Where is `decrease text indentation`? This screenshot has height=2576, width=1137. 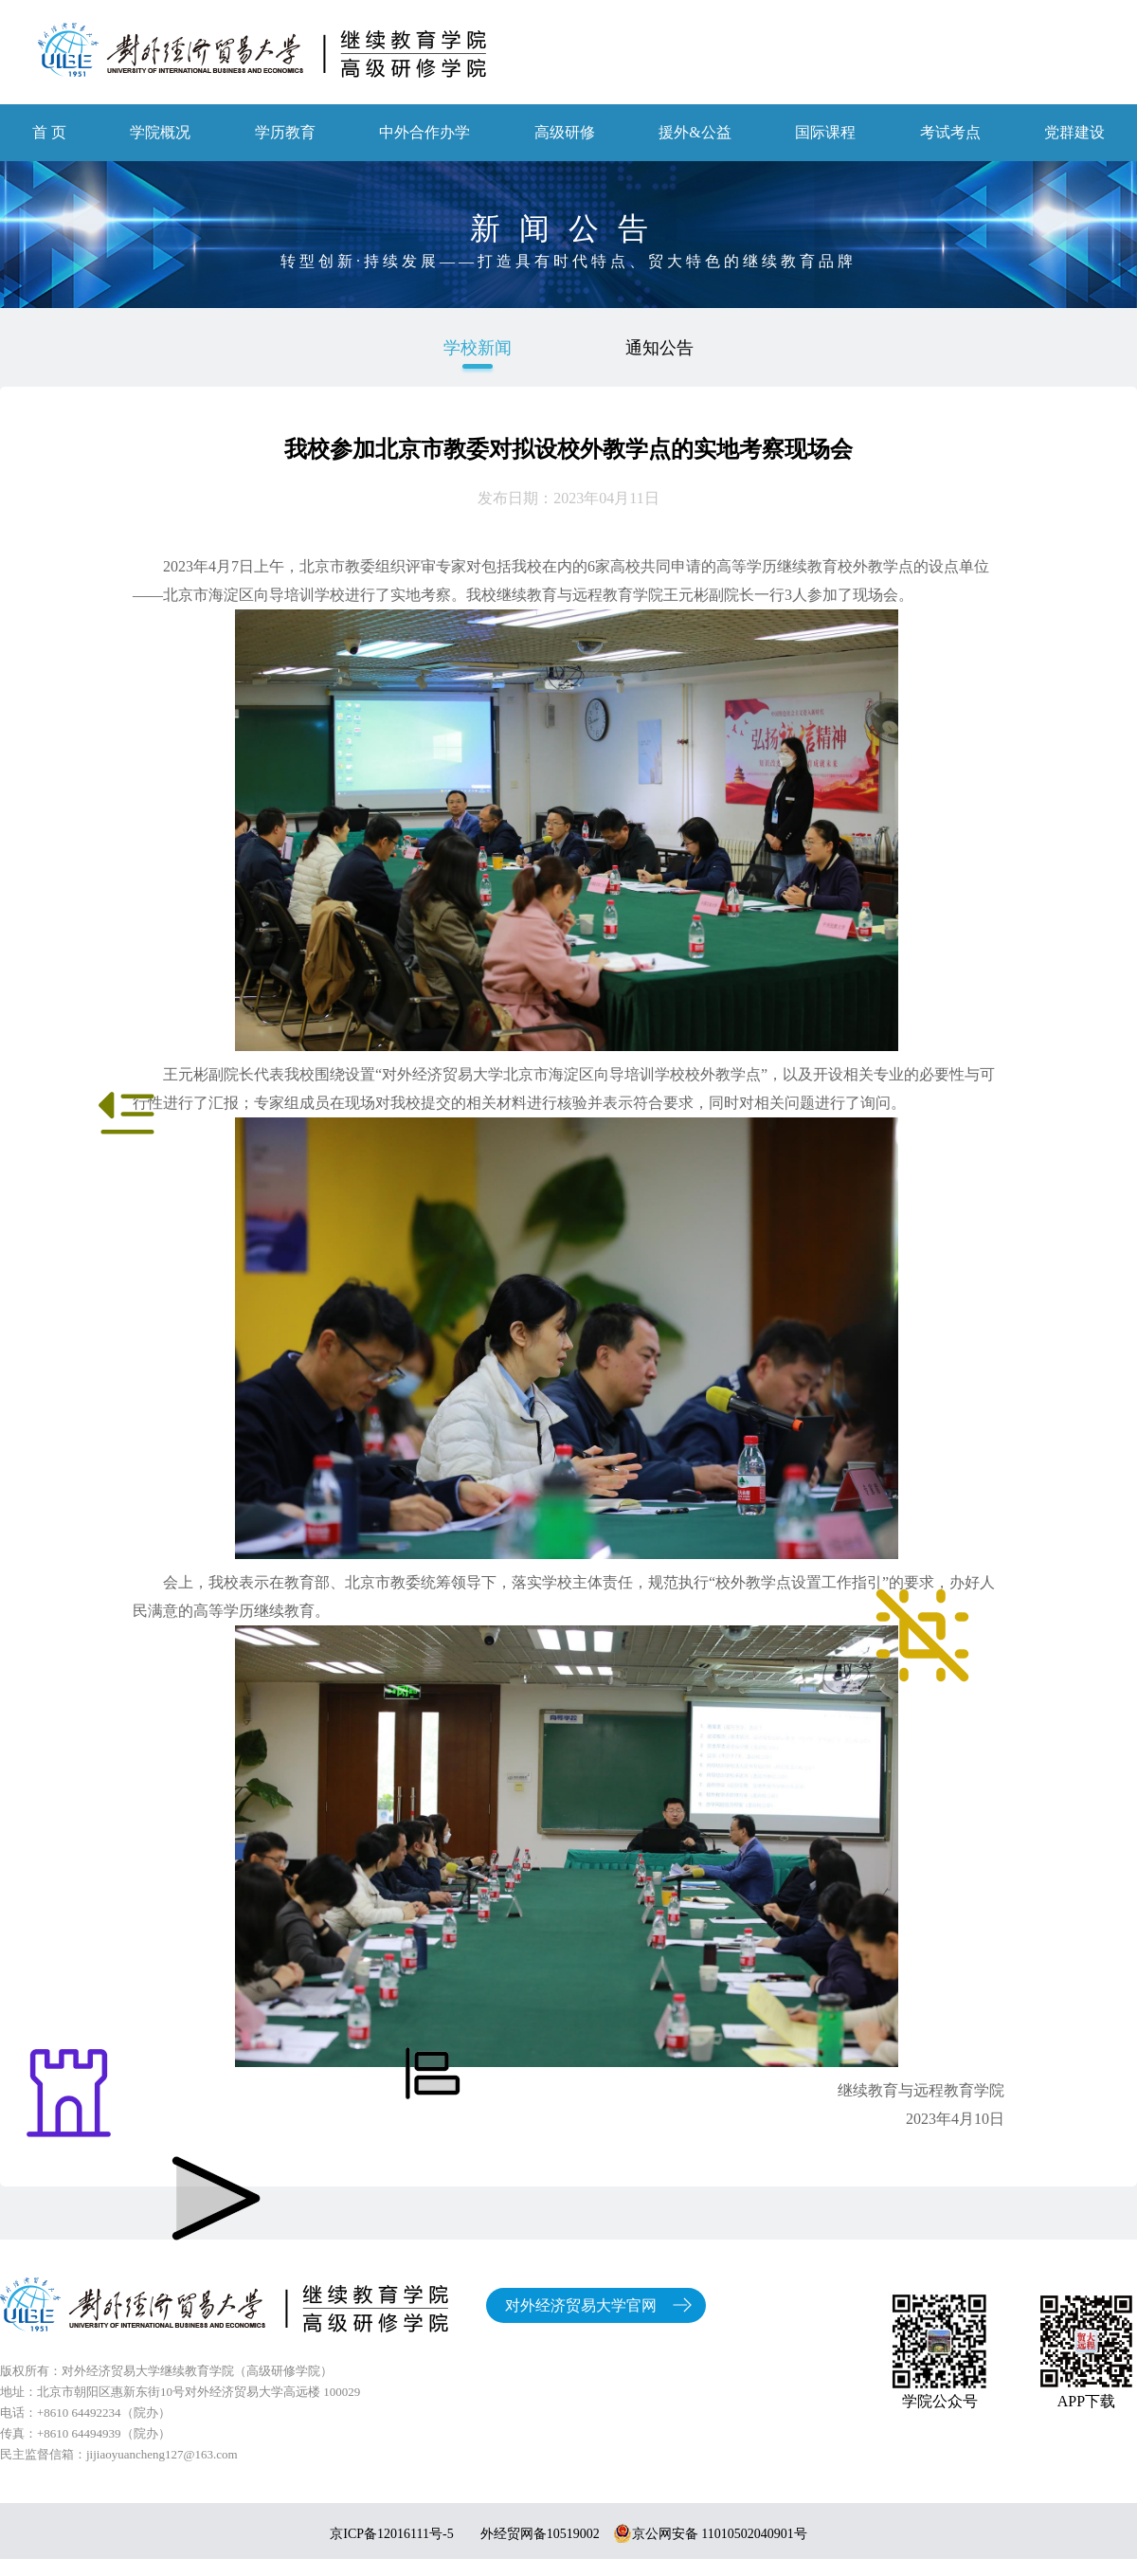 decrease text indentation is located at coordinates (127, 1114).